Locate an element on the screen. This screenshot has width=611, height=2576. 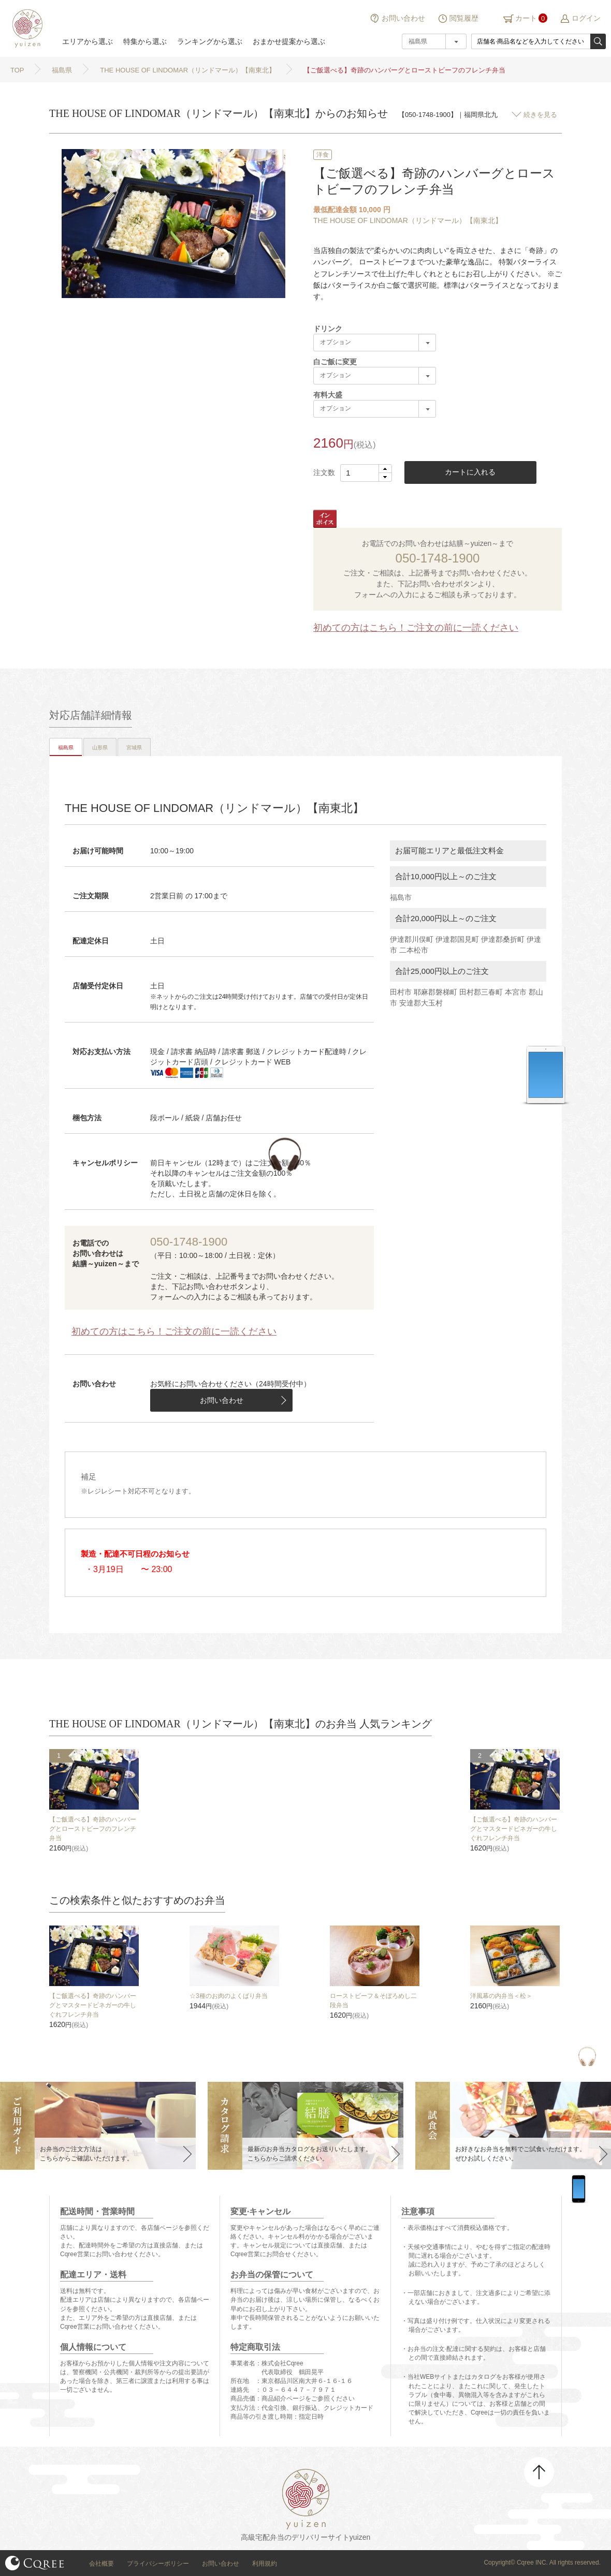
indicates a connected iPad Mini device is located at coordinates (546, 1070).